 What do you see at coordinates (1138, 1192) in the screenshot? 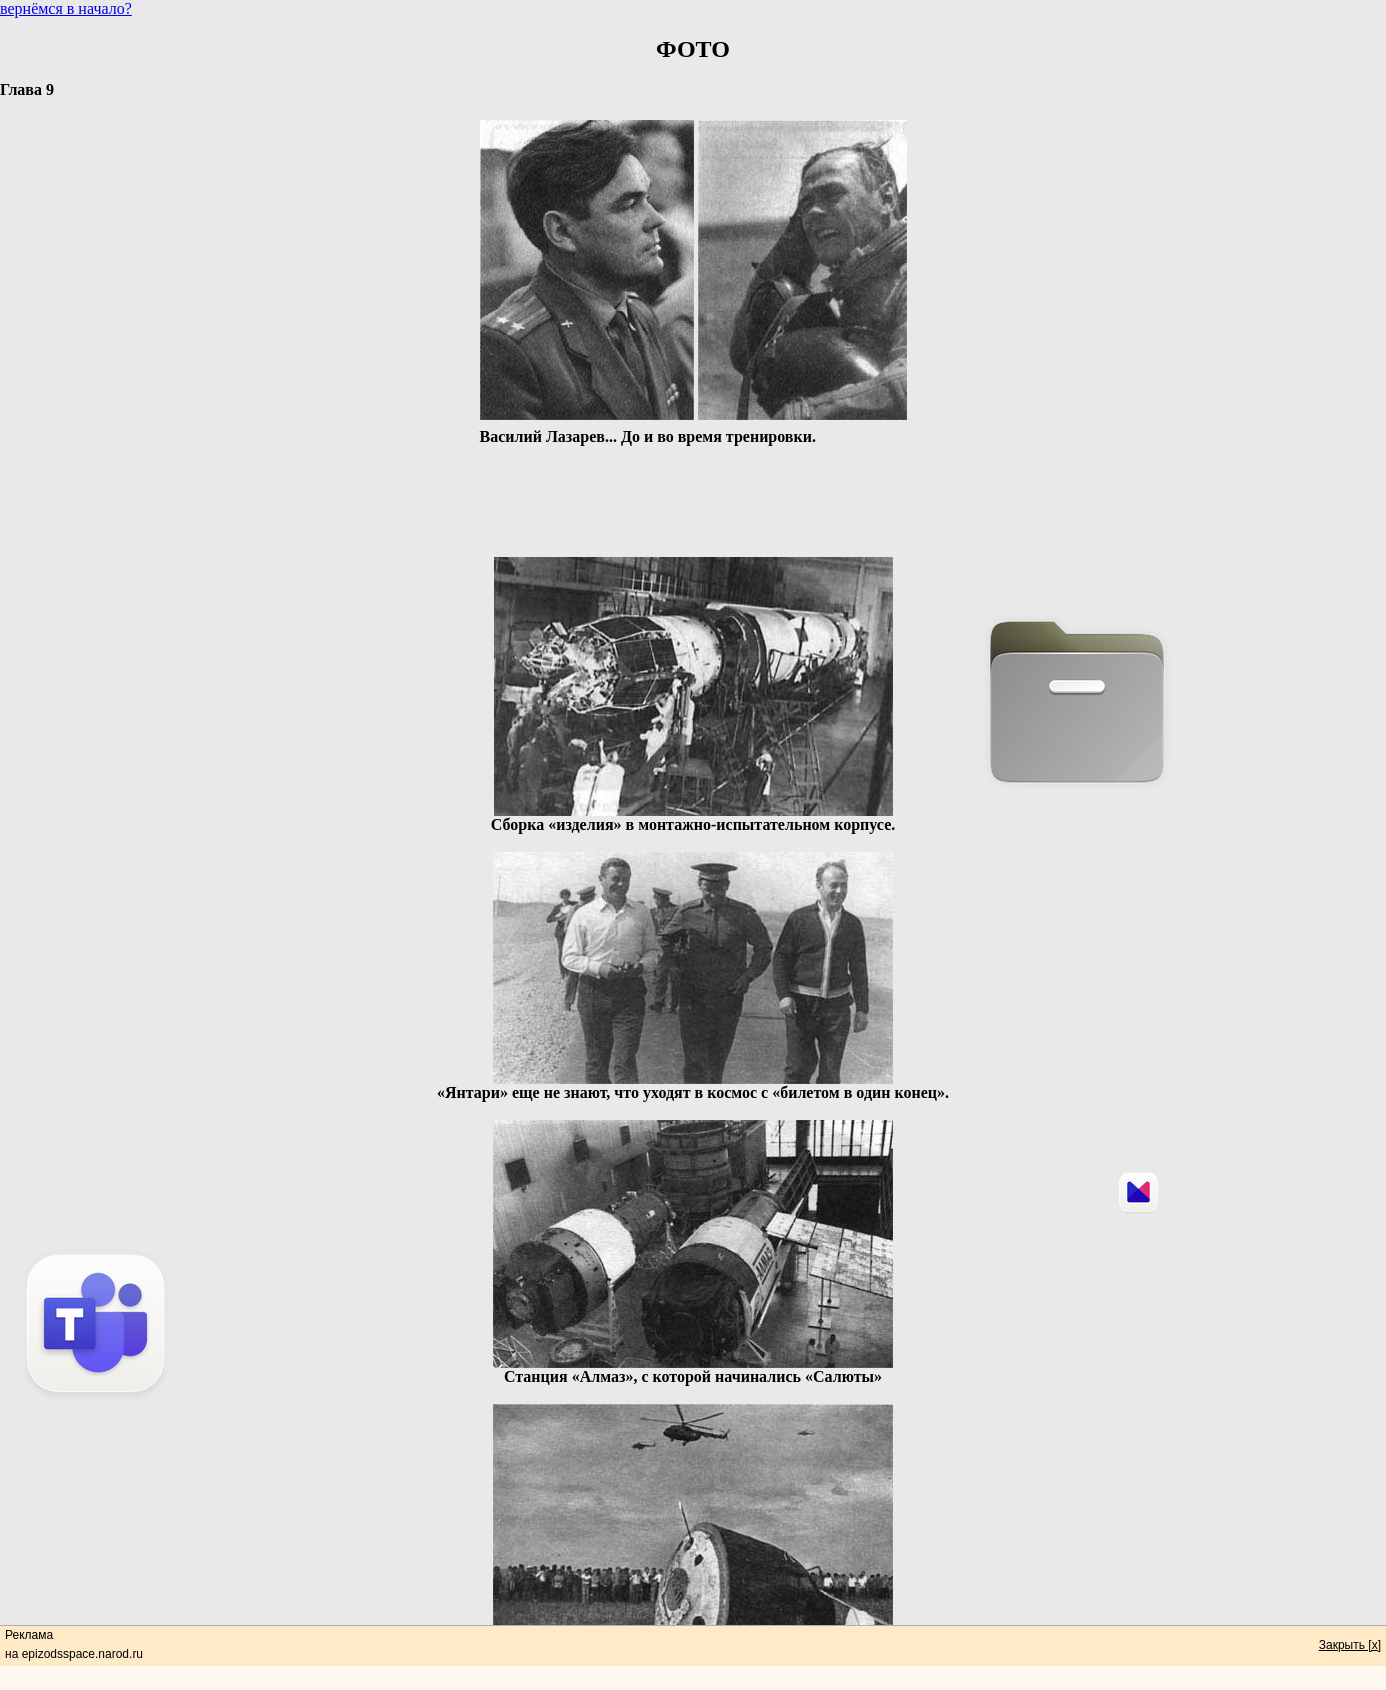
I see `open Moon FM podcast app` at bounding box center [1138, 1192].